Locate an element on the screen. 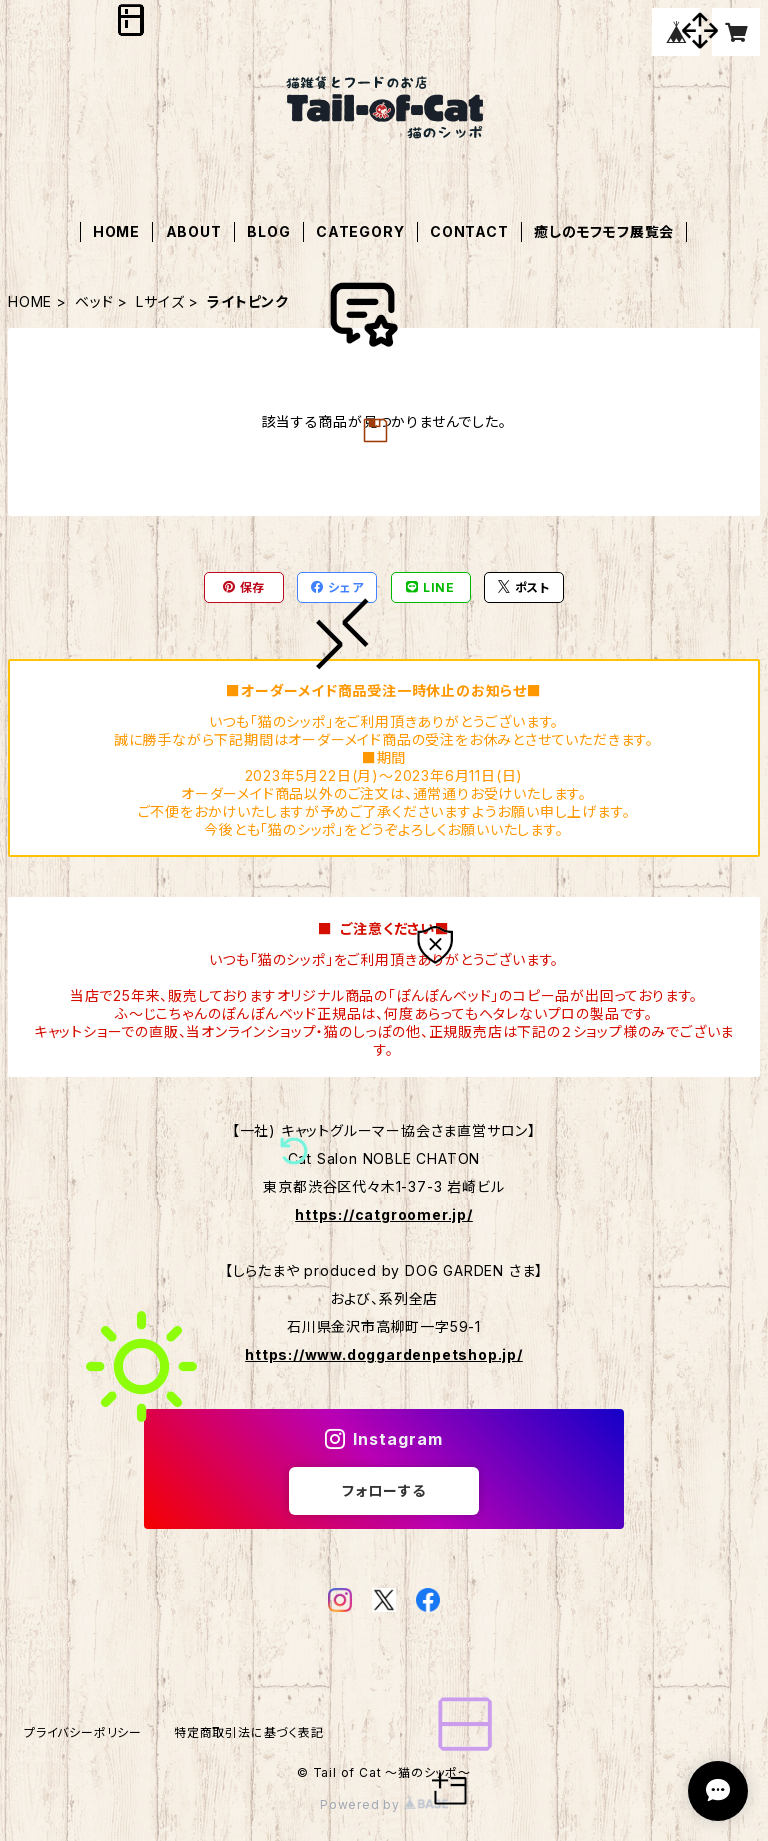 This screenshot has height=1841, width=768. switch to light mode is located at coordinates (141, 1366).